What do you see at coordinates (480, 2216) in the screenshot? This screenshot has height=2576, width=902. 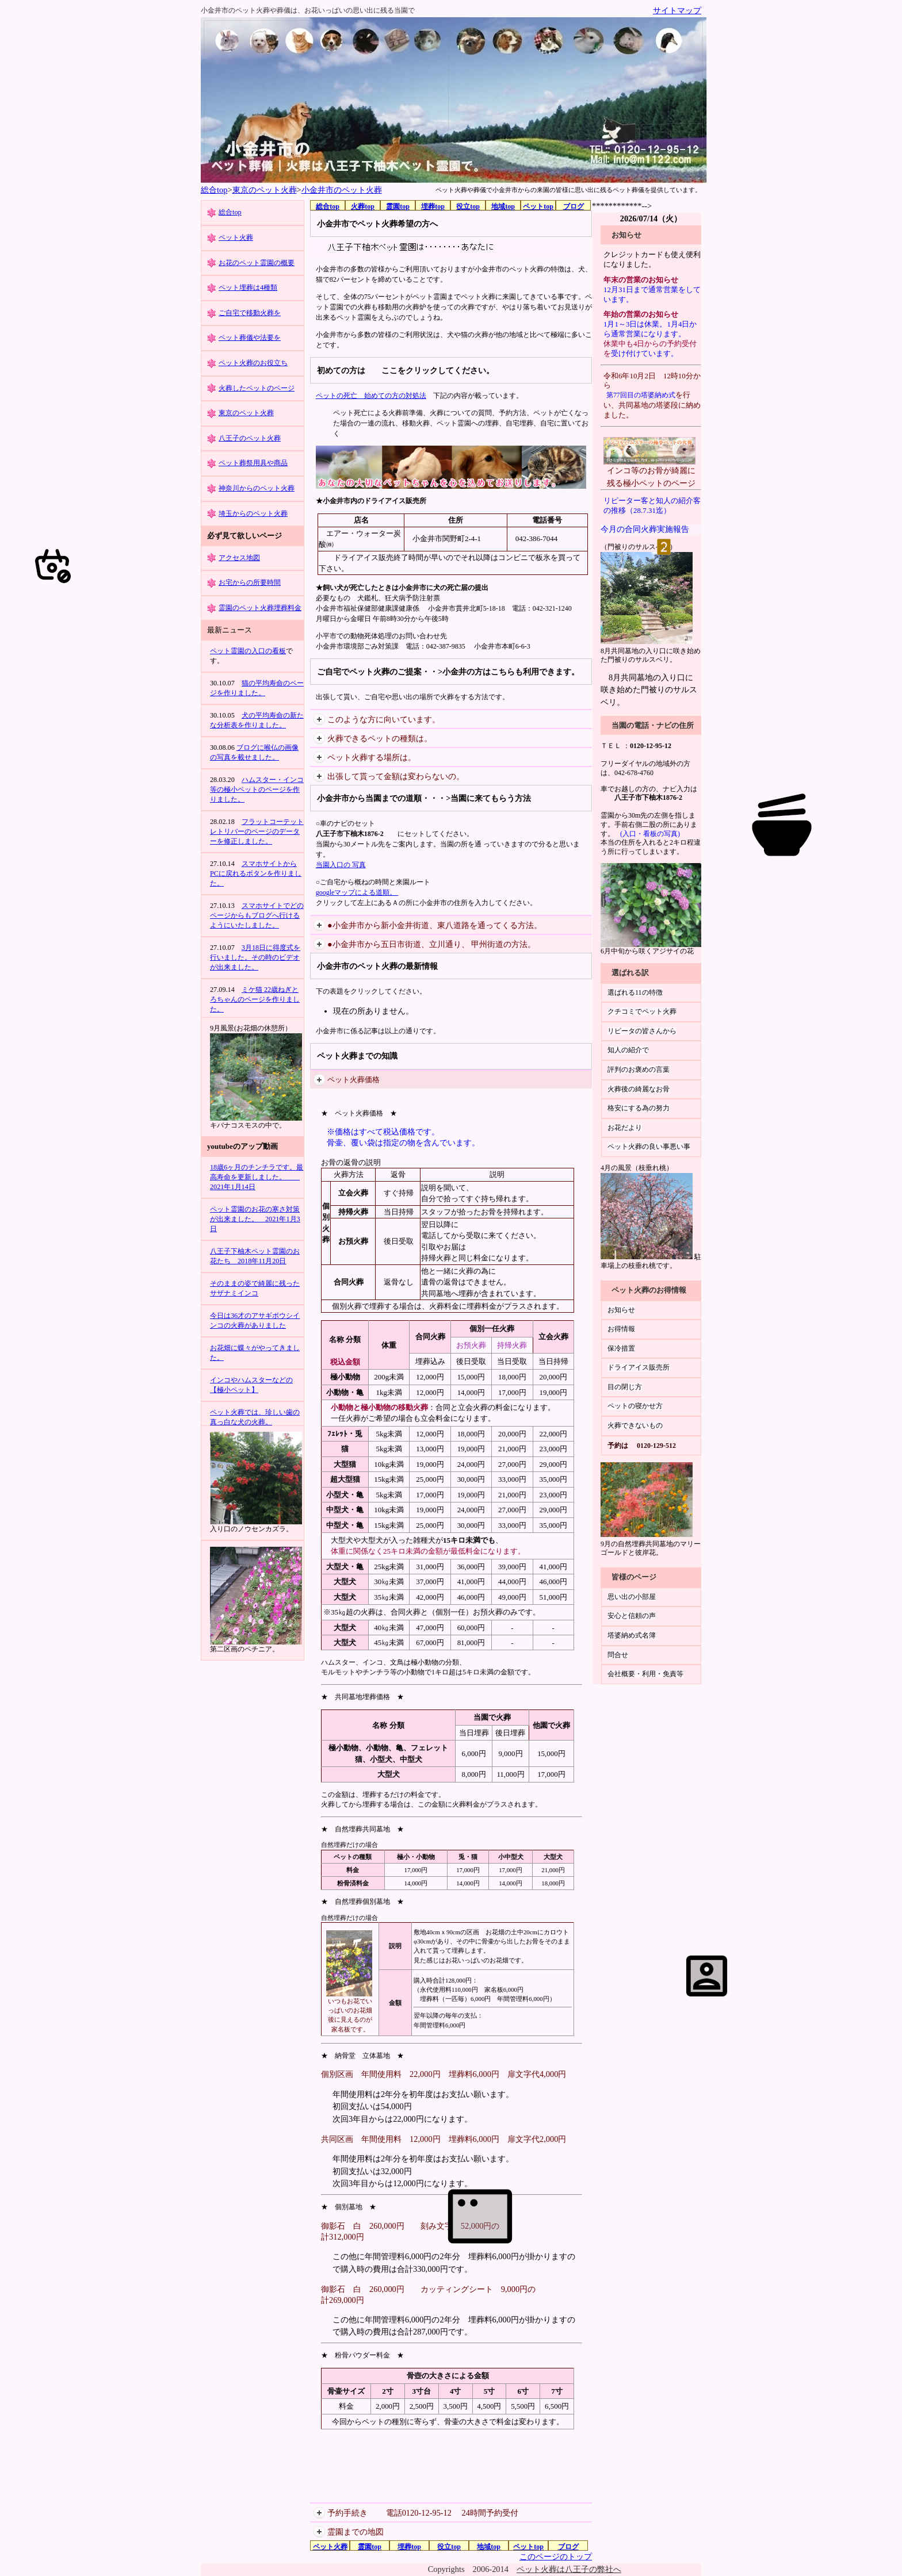 I see `open a new application window` at bounding box center [480, 2216].